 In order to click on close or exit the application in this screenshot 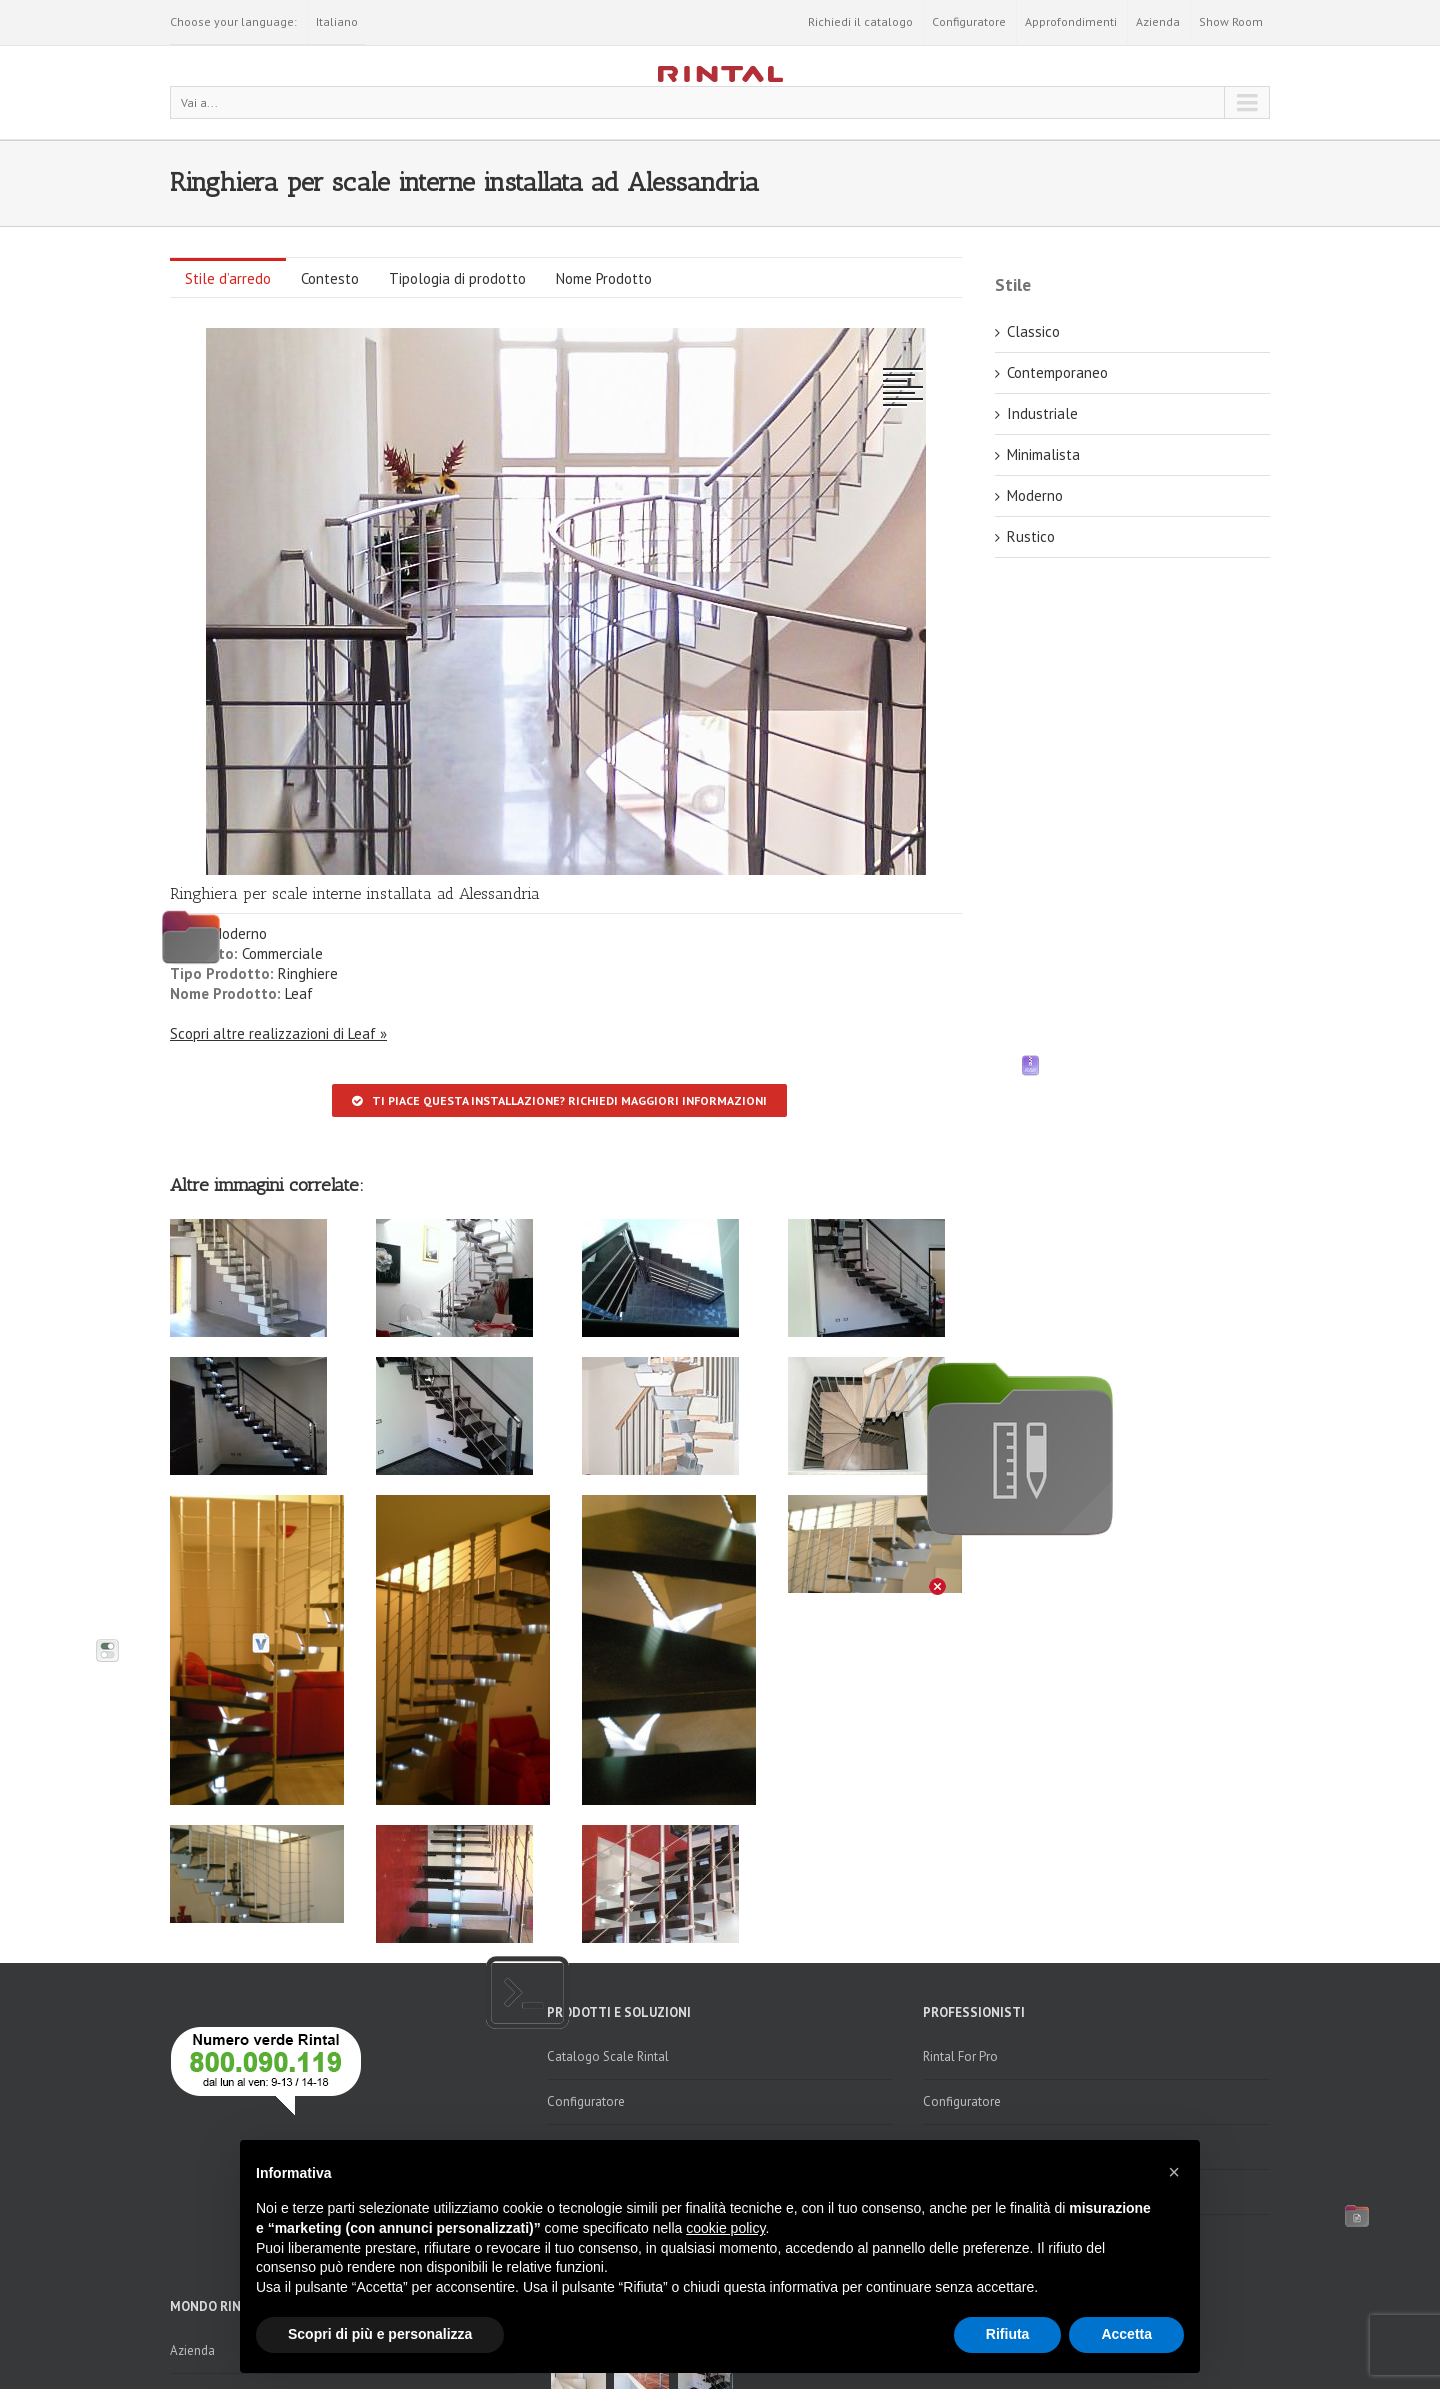, I will do `click(937, 1586)`.